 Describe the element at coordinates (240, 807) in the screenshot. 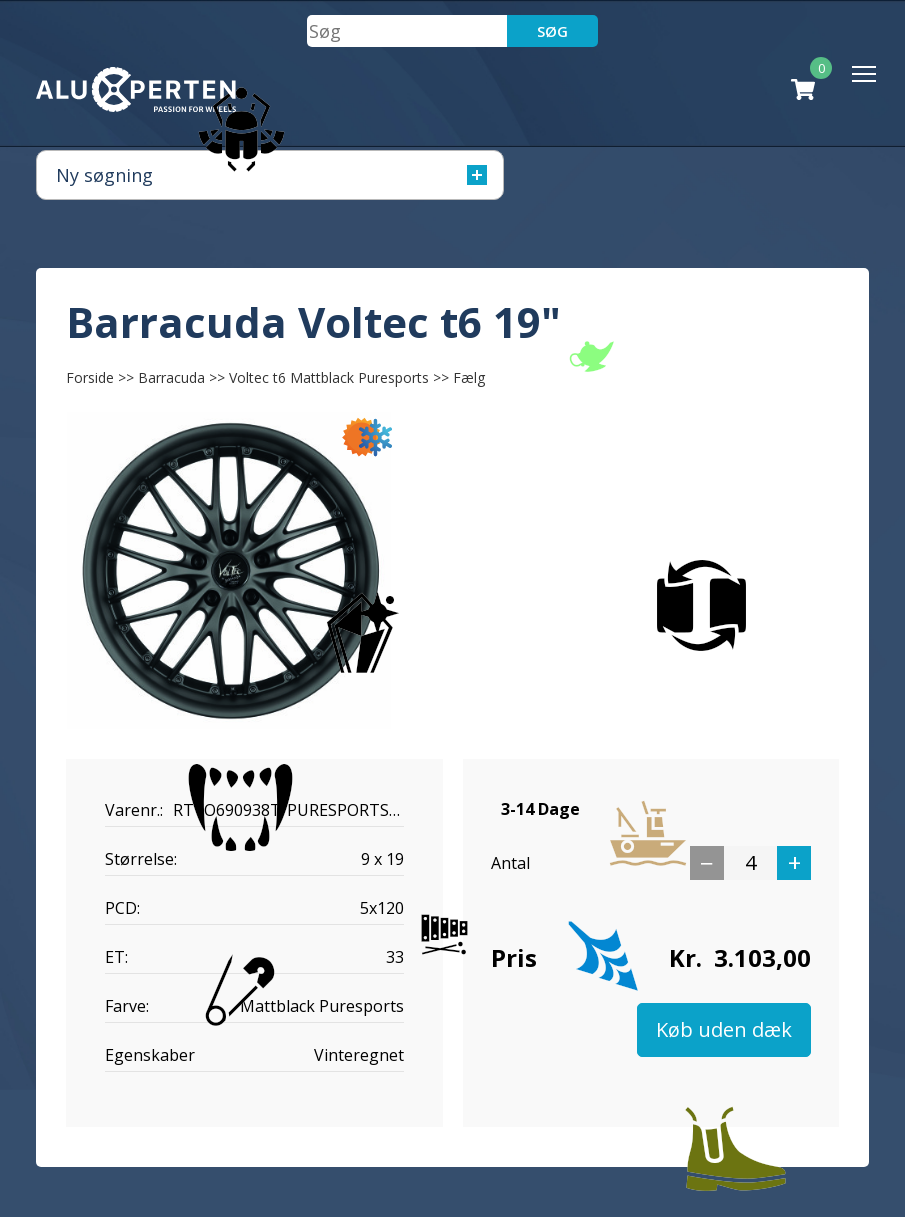

I see `select vampire or monster character type` at that location.